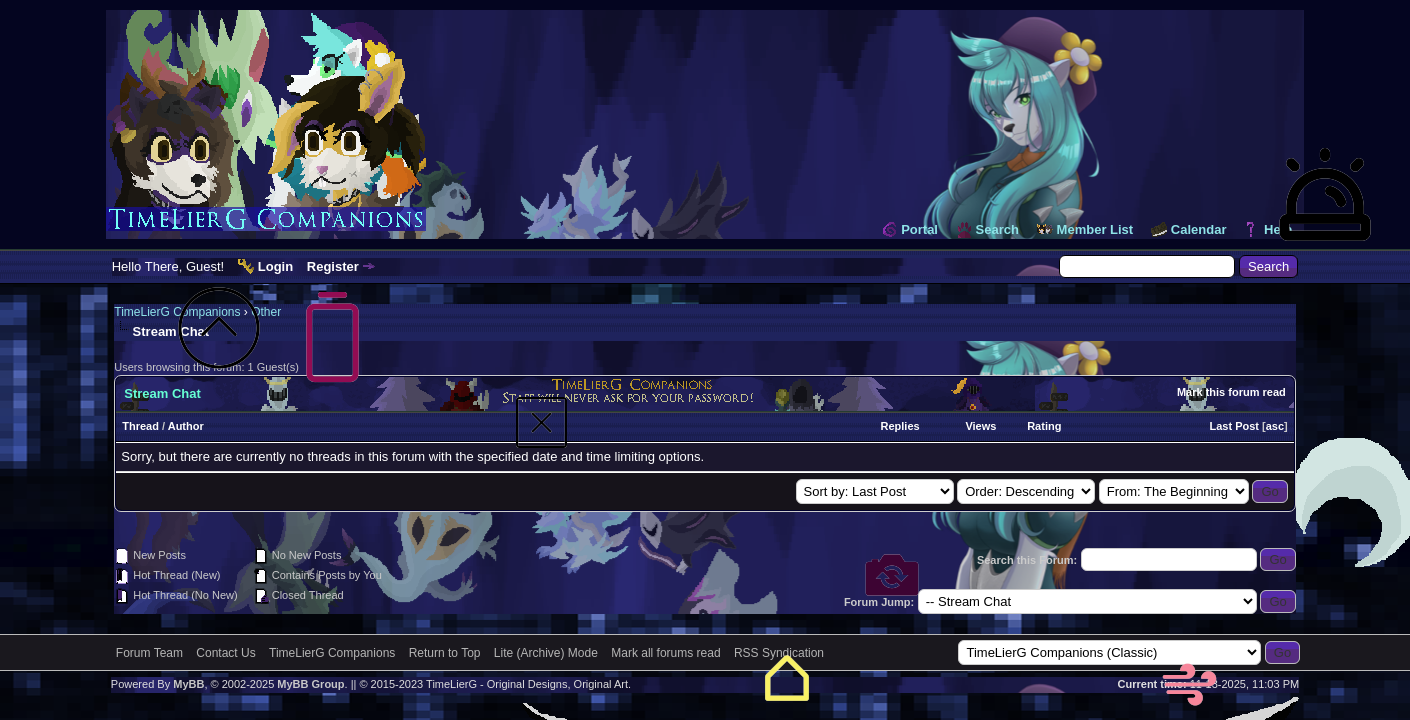  I want to click on switch between front and rear camera, so click(892, 575).